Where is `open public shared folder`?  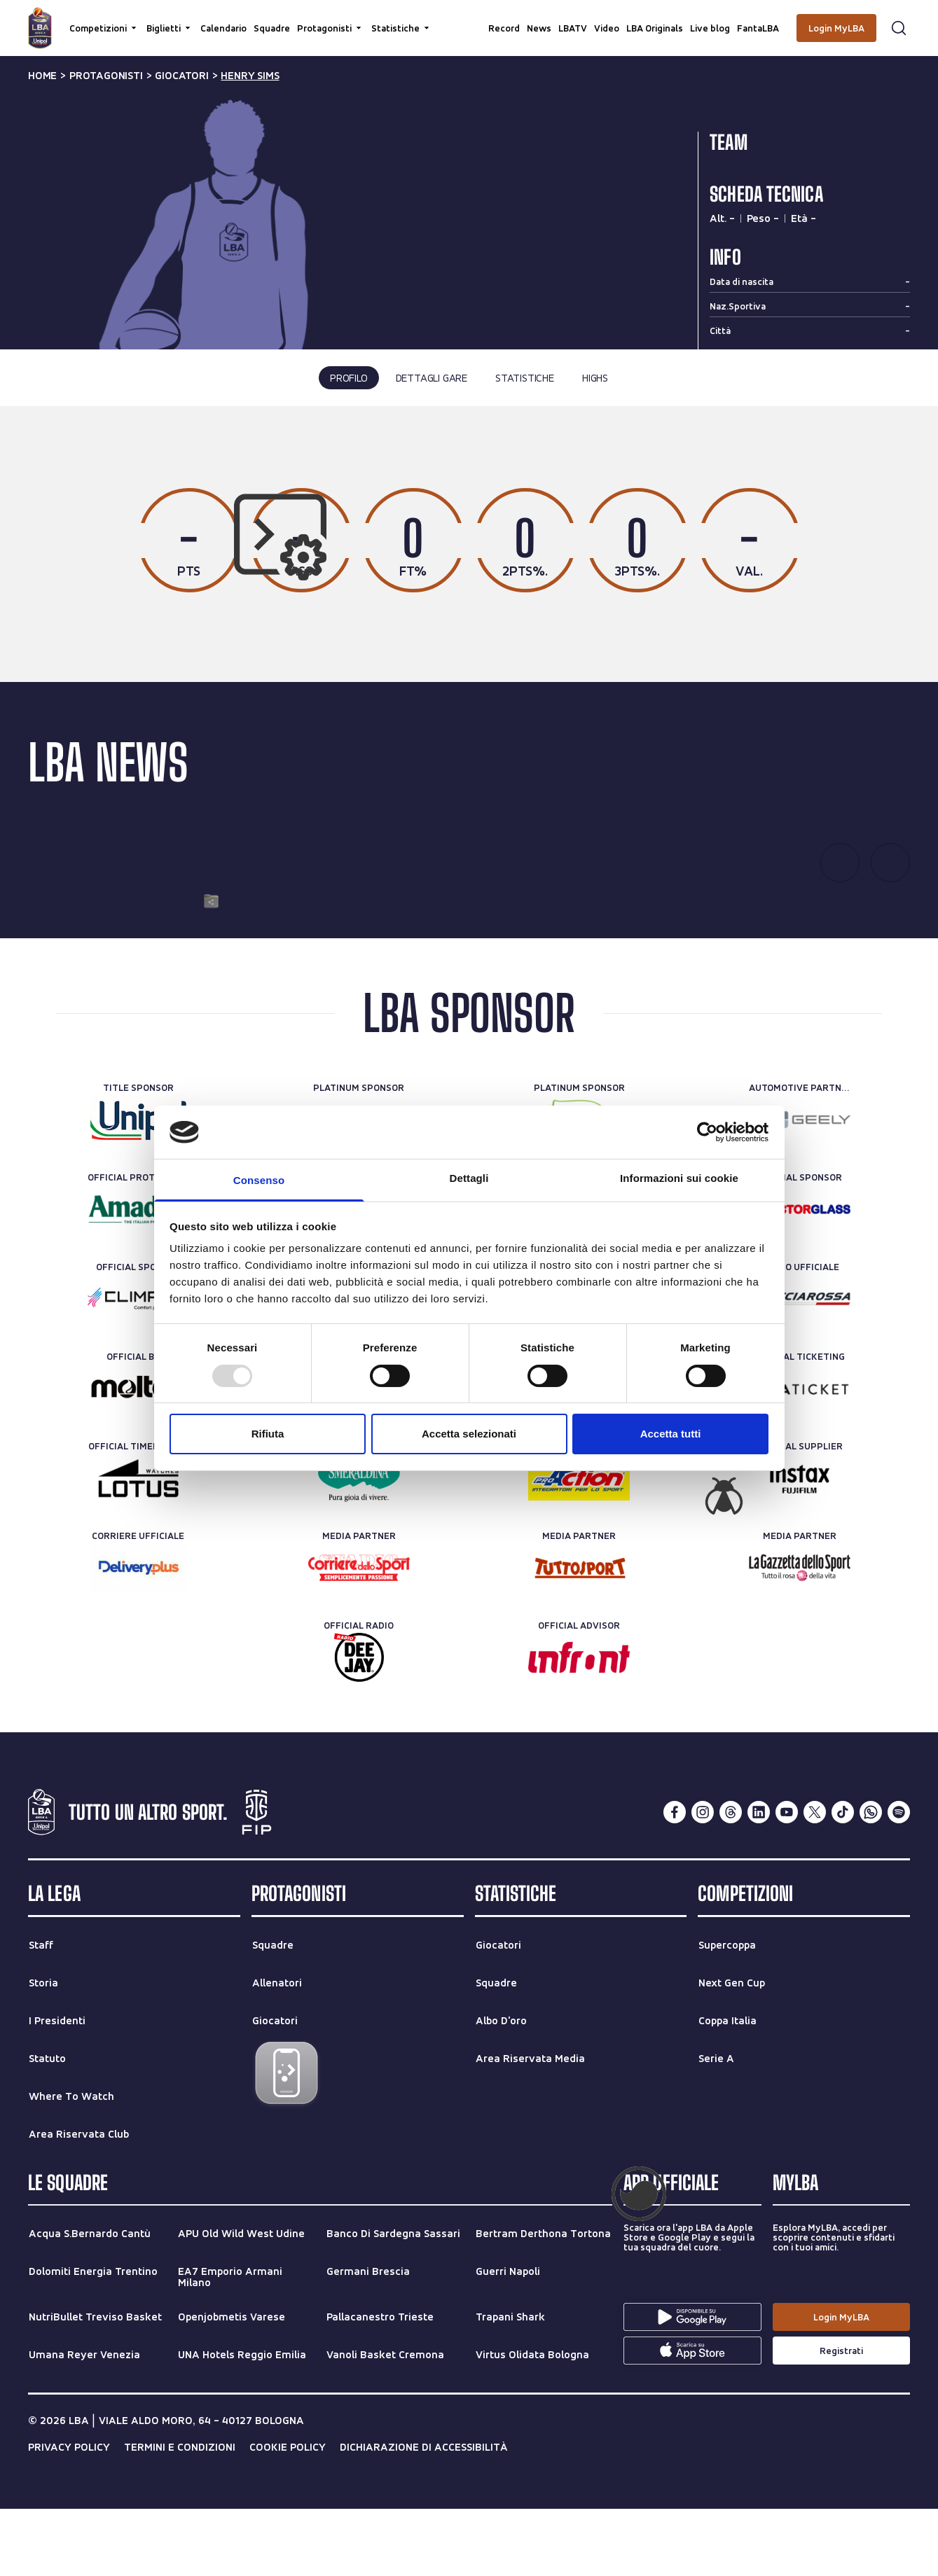
open public shared folder is located at coordinates (211, 900).